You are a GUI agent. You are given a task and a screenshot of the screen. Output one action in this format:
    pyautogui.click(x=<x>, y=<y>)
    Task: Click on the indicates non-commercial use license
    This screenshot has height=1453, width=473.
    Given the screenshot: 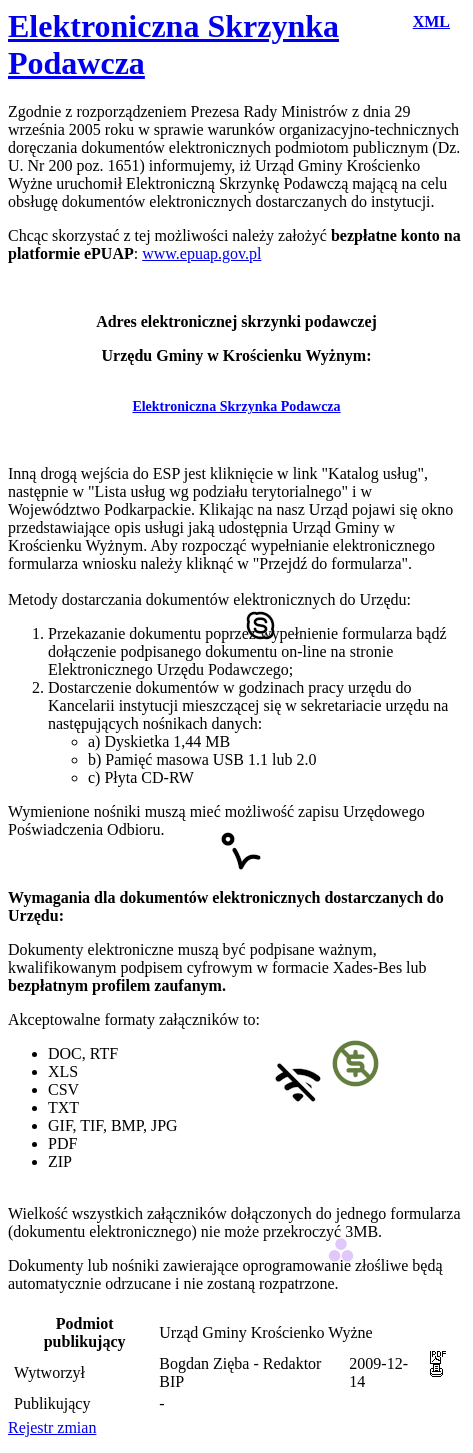 What is the action you would take?
    pyautogui.click(x=355, y=1063)
    